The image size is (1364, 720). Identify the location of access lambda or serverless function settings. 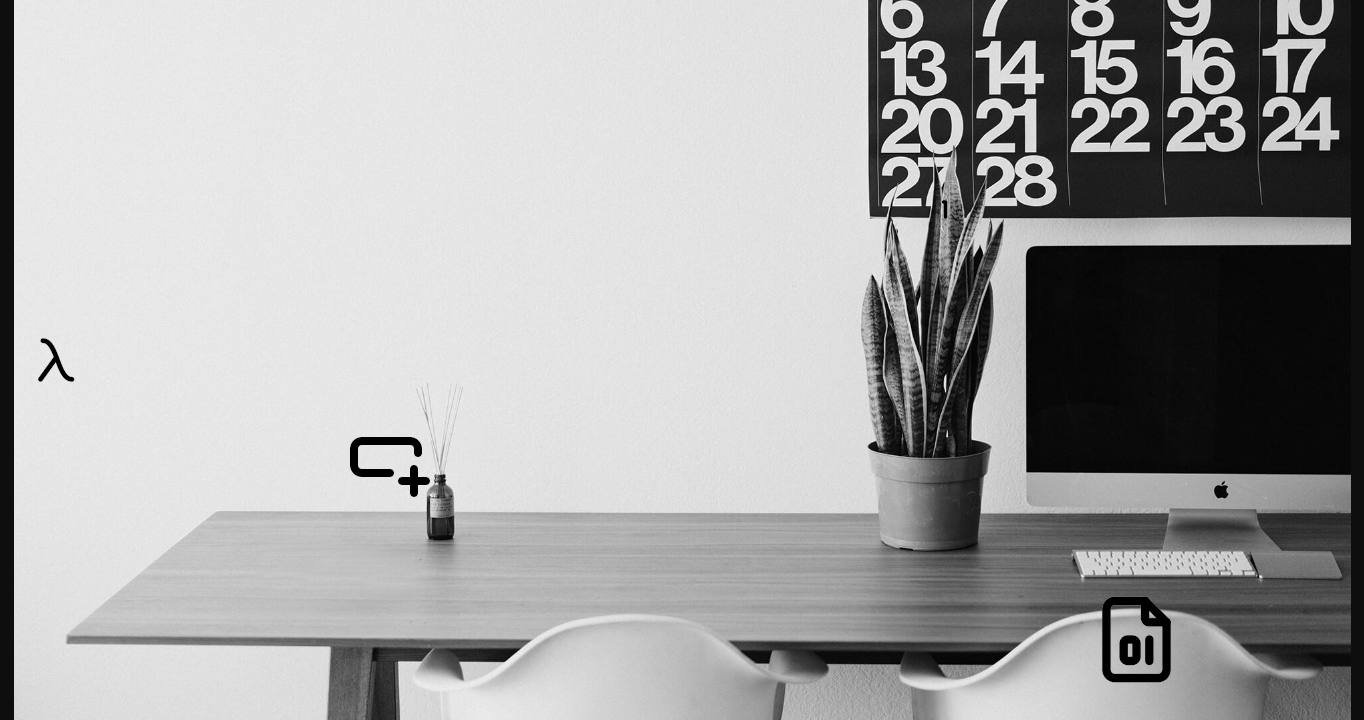
(55, 360).